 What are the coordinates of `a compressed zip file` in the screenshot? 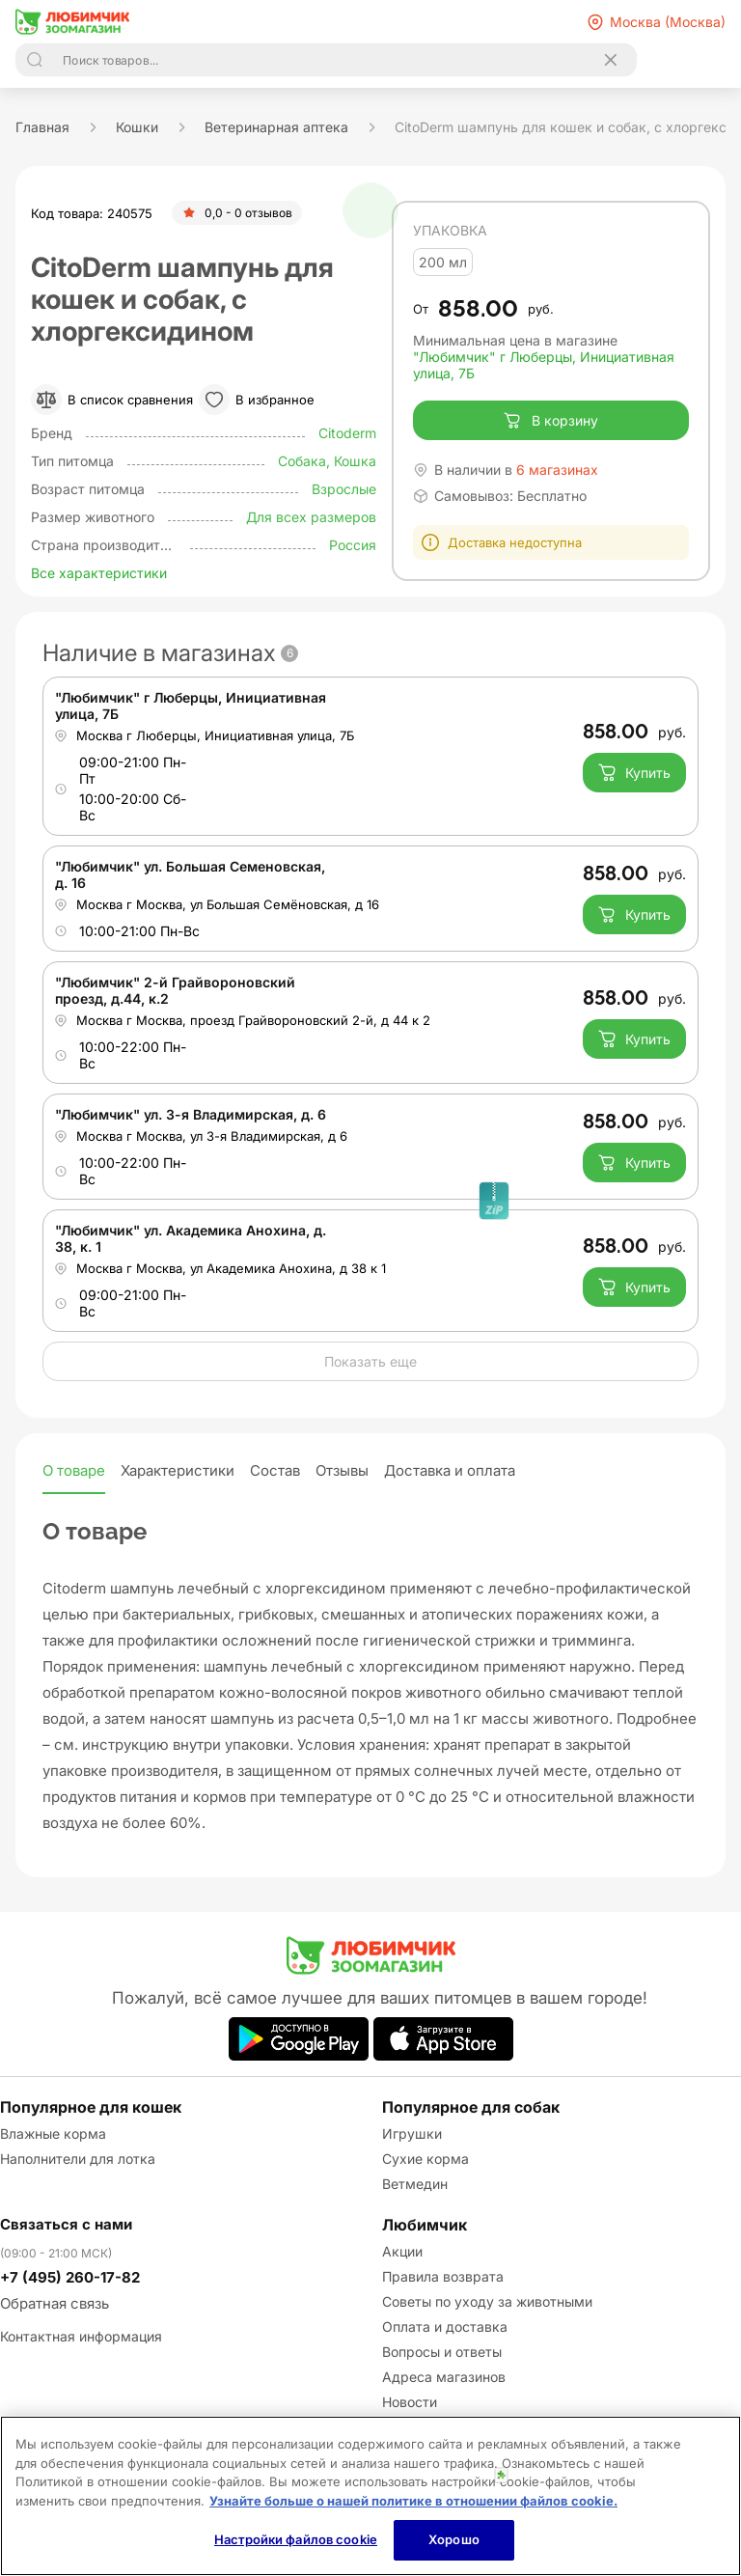 It's located at (494, 1201).